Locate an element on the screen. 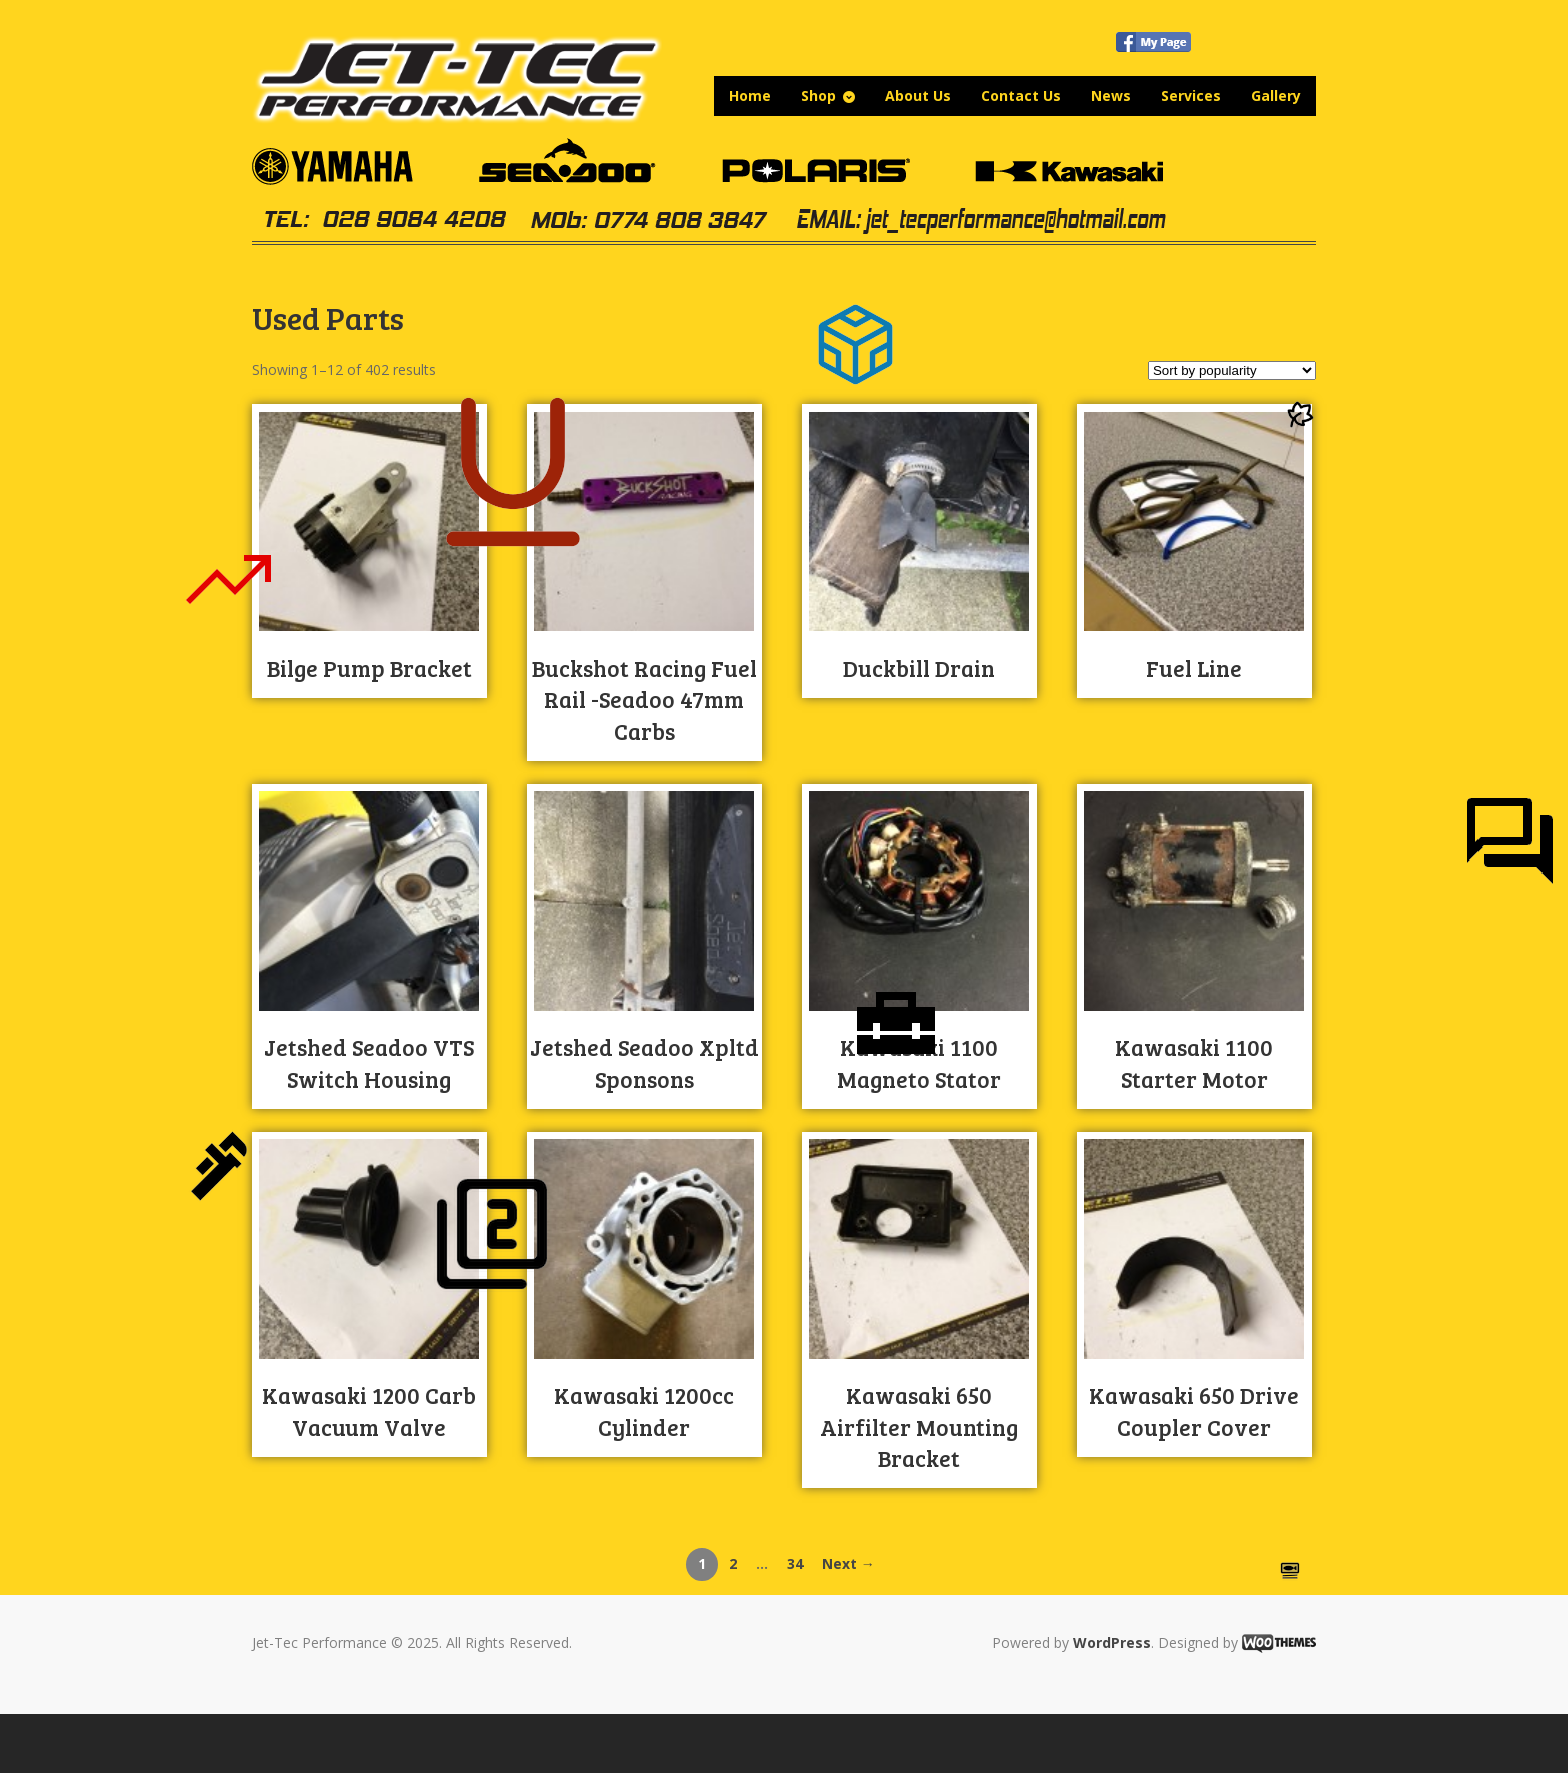  open chat or messaging feature is located at coordinates (1510, 841).